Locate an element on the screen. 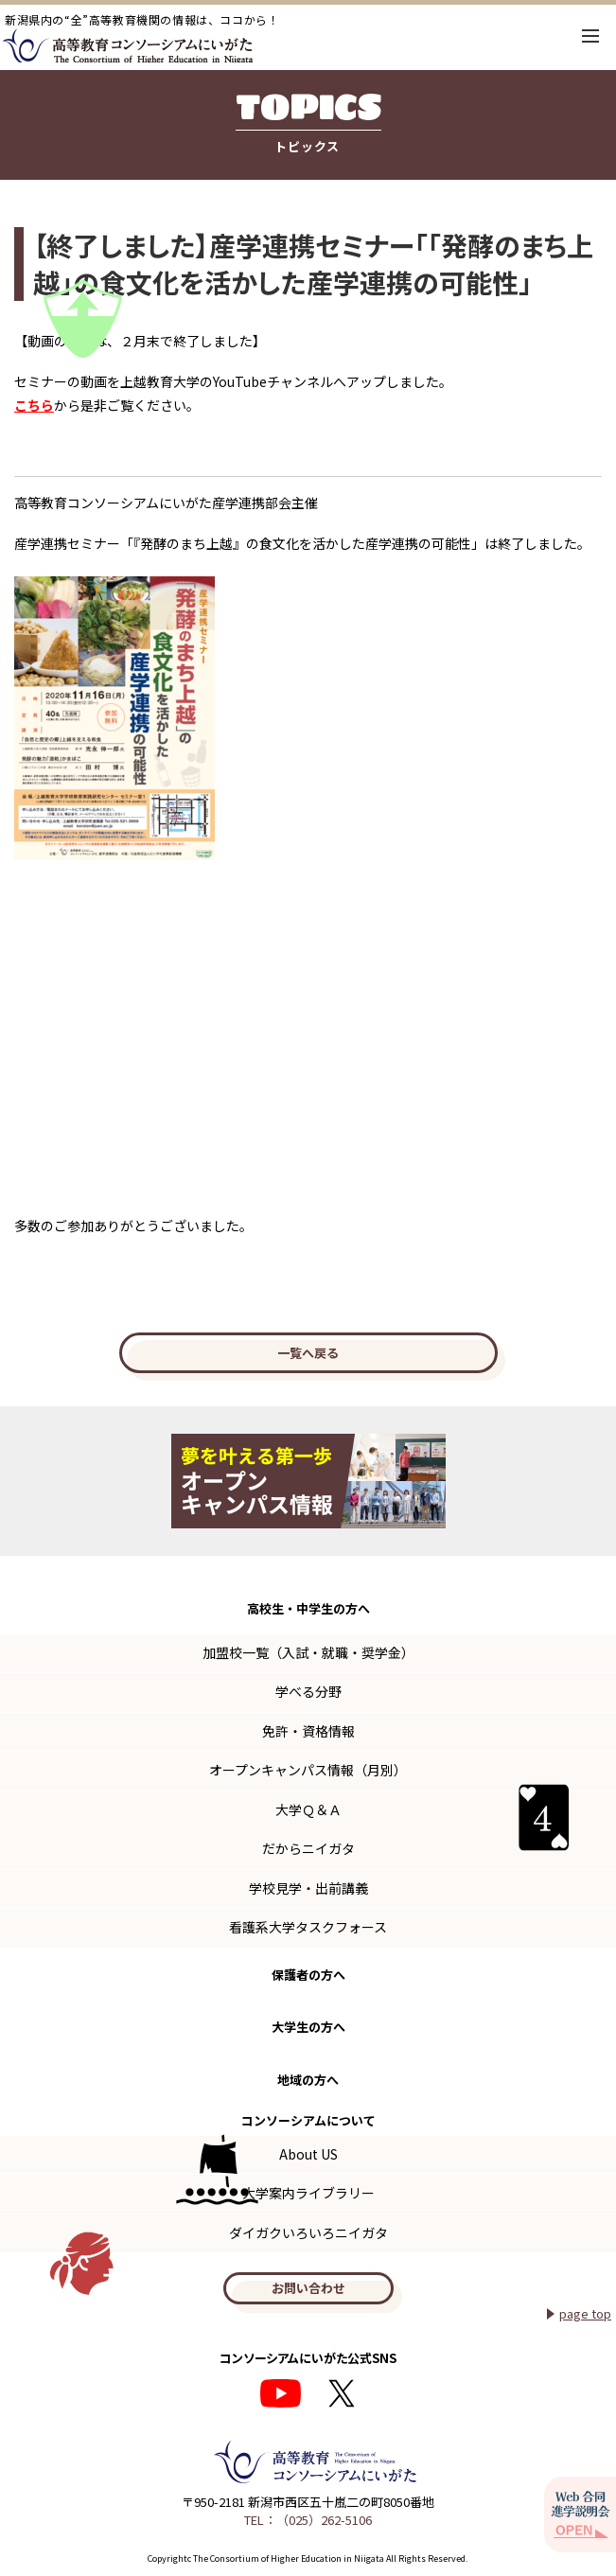  upgrade your armor or defensive stats is located at coordinates (82, 318).